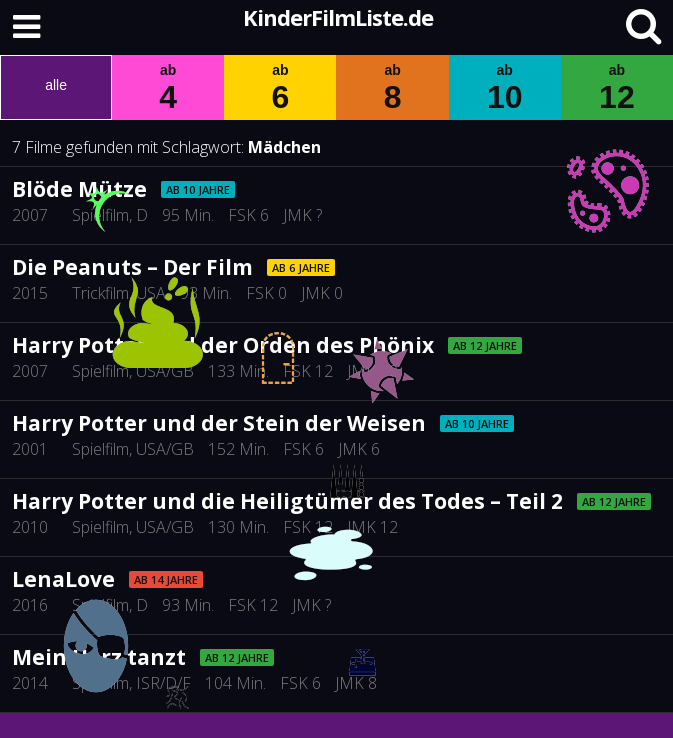 The image size is (673, 738). Describe the element at coordinates (108, 209) in the screenshot. I see `indicates eclipse event or celestial phenomenon in game` at that location.